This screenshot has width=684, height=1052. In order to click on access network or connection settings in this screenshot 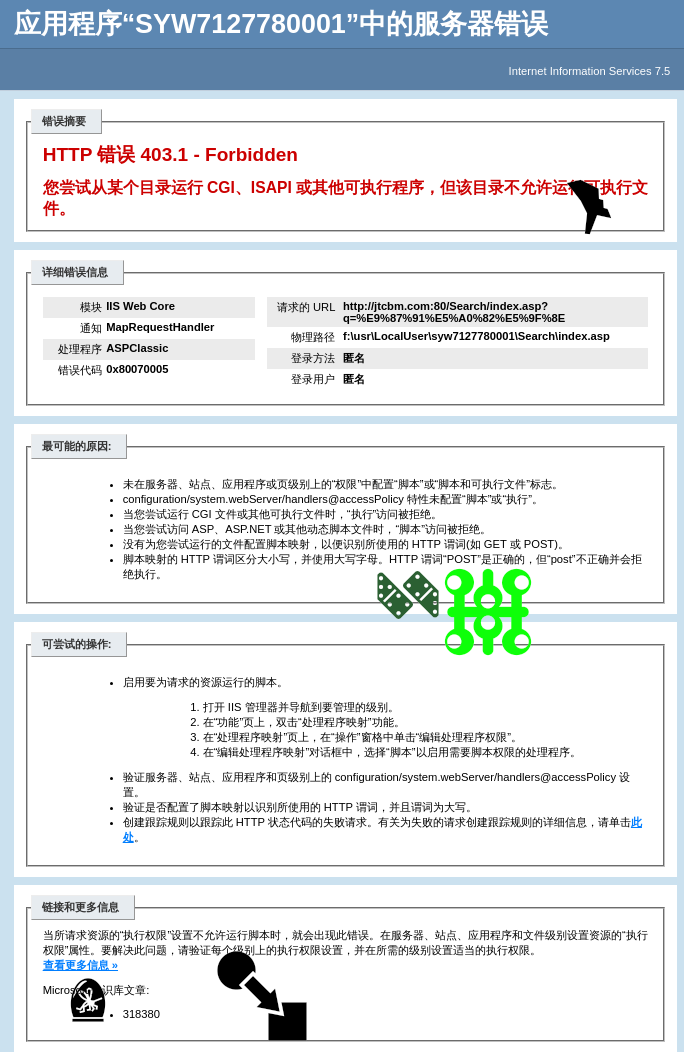, I will do `click(488, 612)`.